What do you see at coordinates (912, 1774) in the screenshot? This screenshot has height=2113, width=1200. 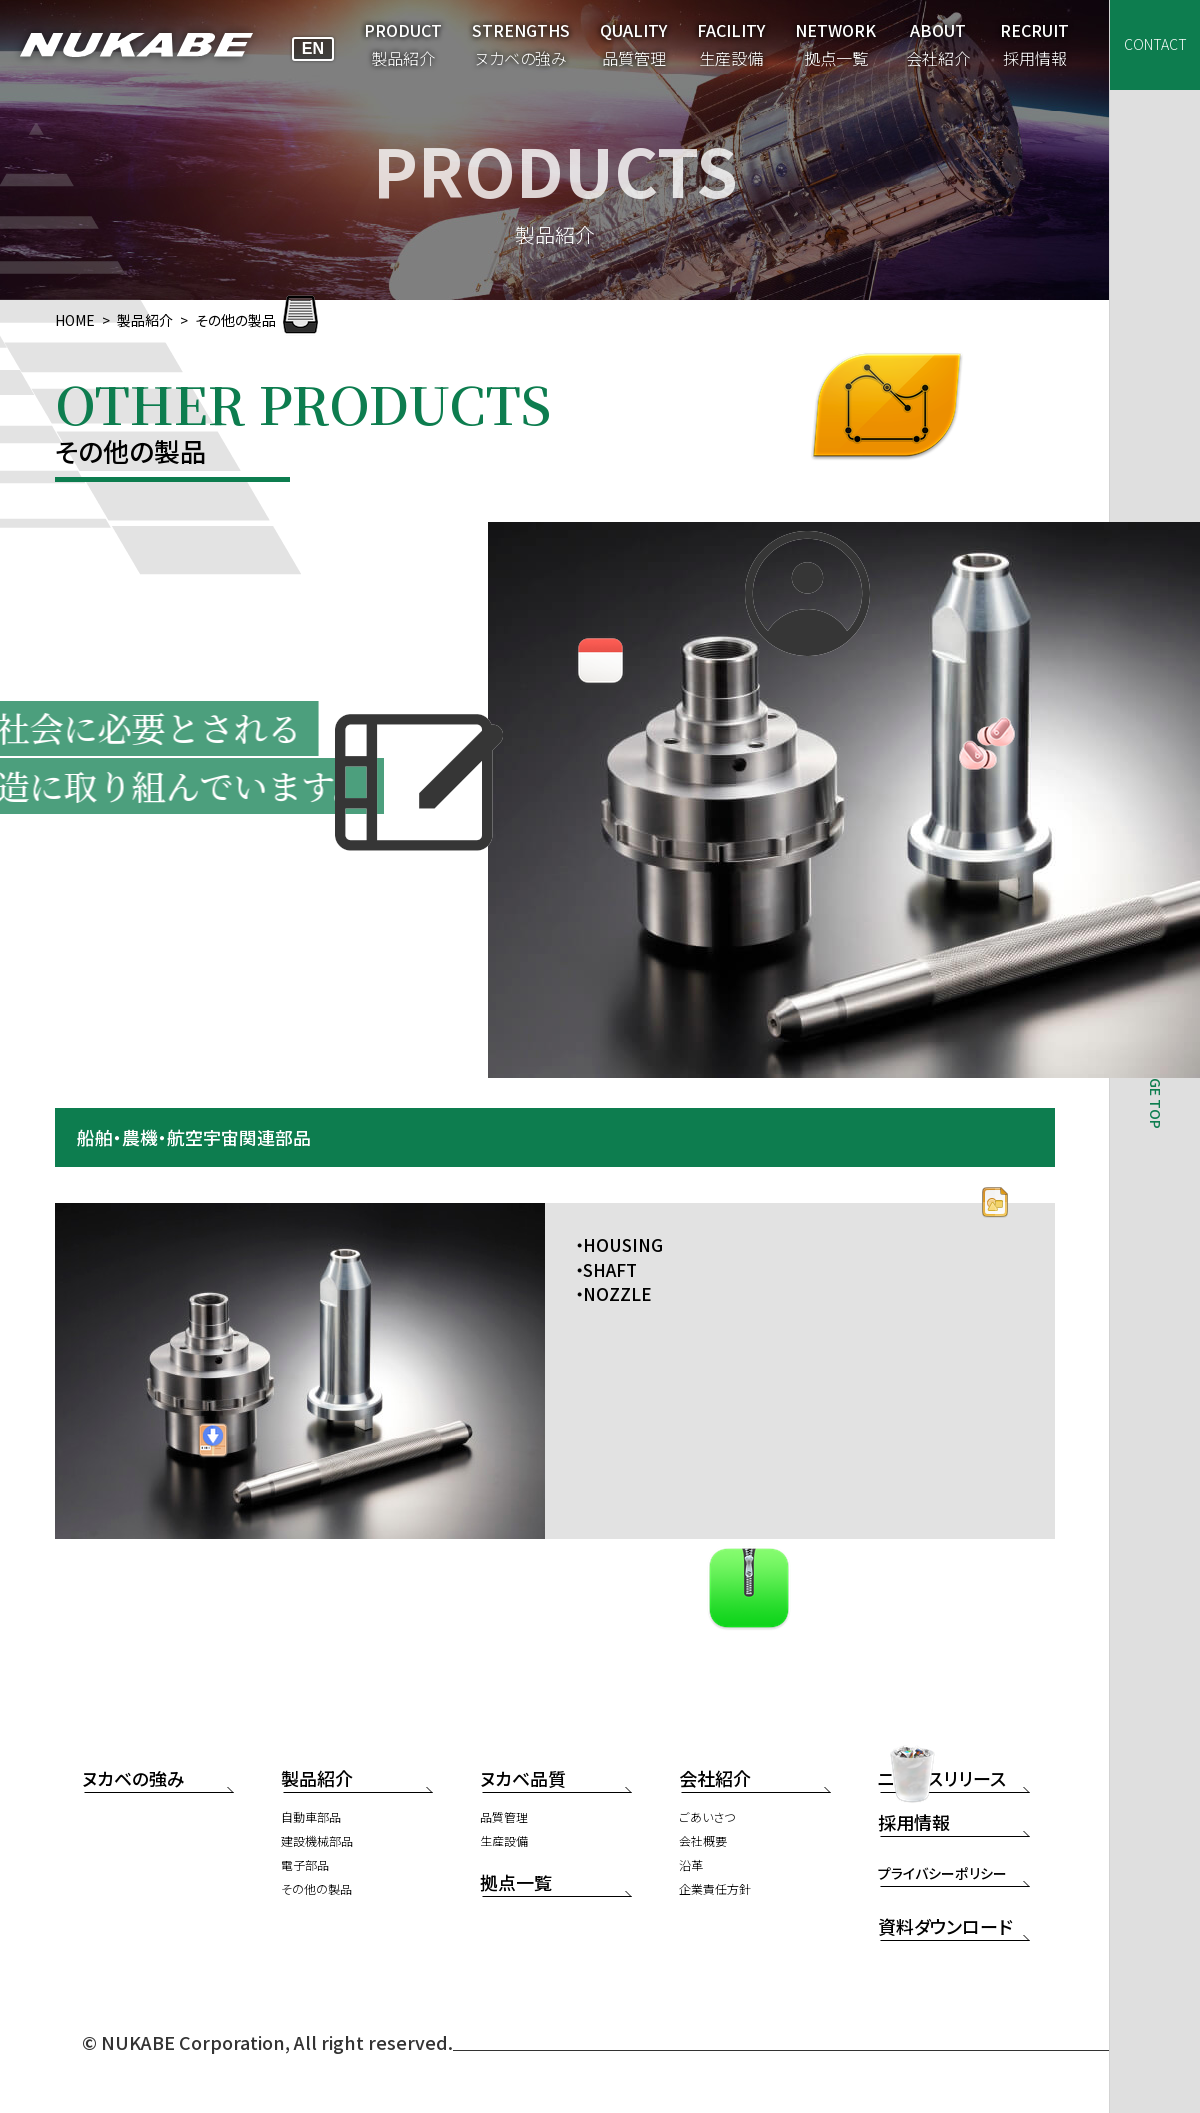 I see `manage trash storage and deleted files` at bounding box center [912, 1774].